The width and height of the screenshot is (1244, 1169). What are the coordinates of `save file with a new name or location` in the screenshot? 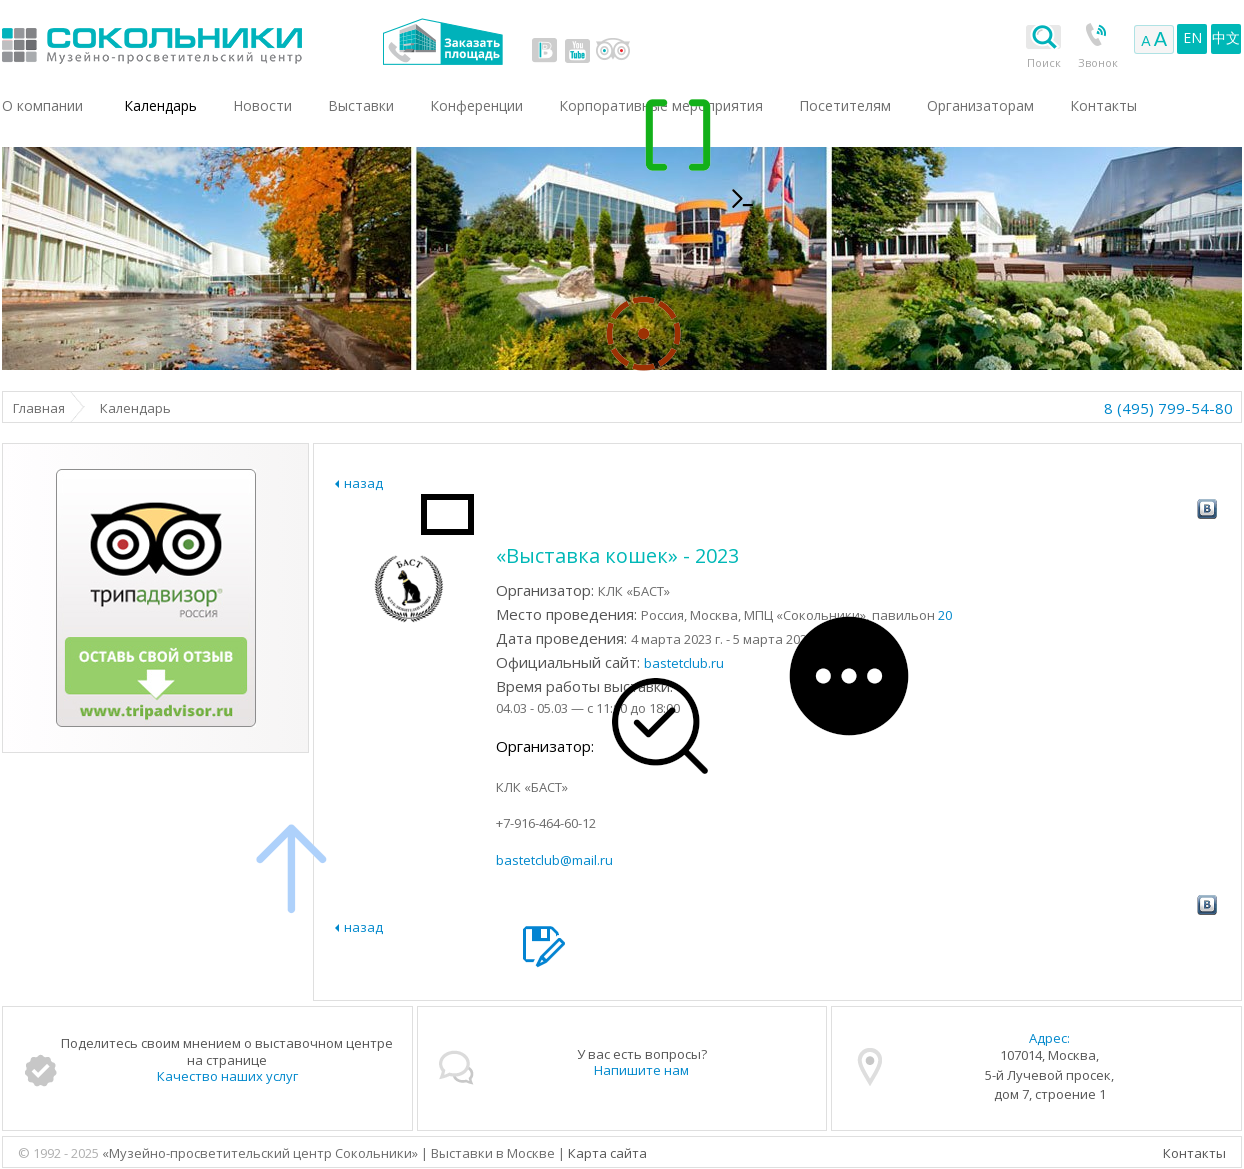 It's located at (544, 947).